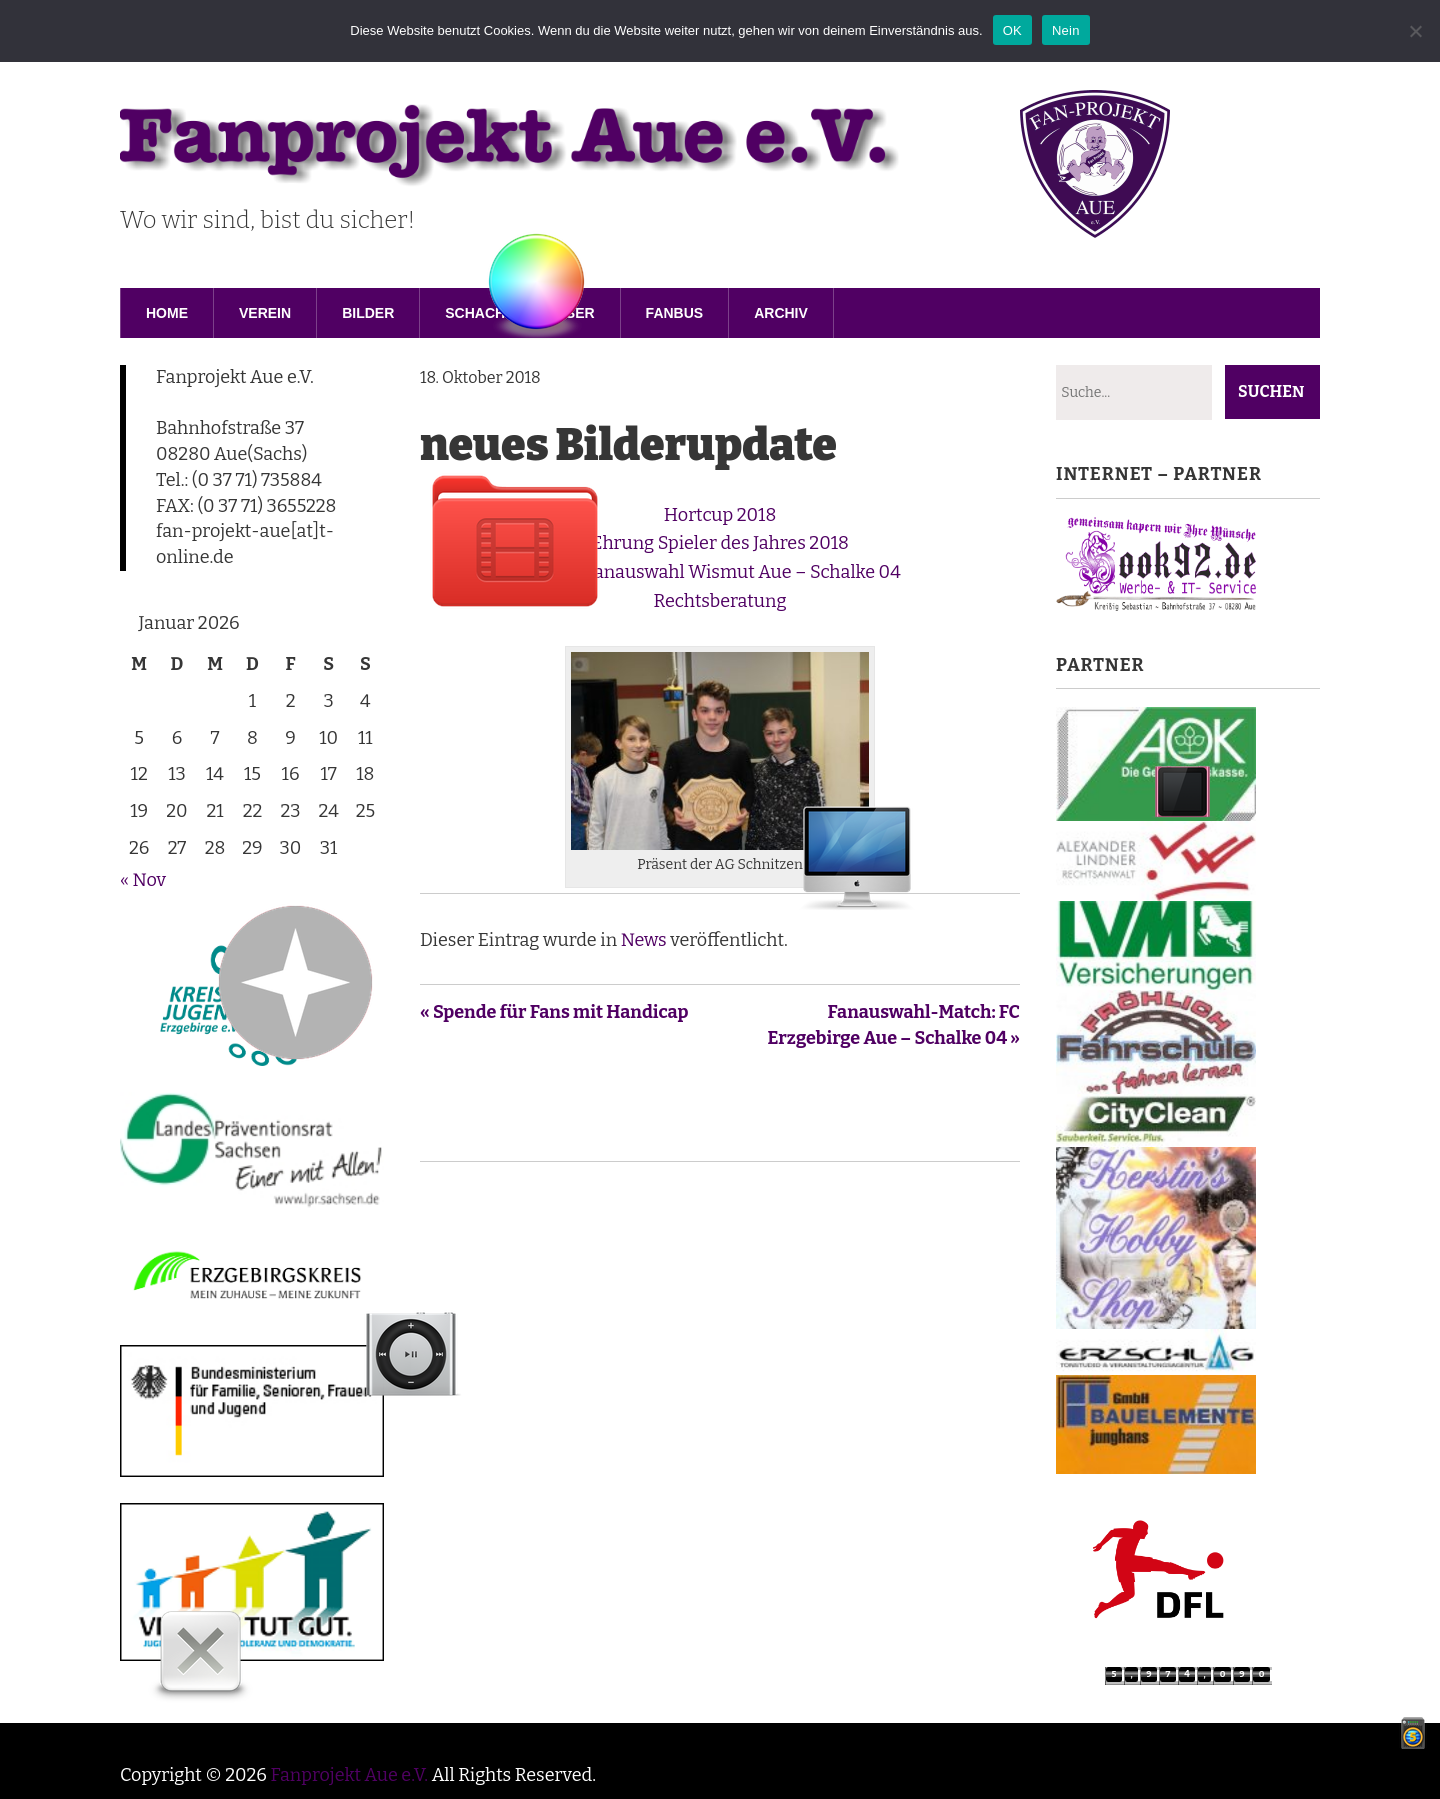 The width and height of the screenshot is (1440, 1799). What do you see at coordinates (201, 1655) in the screenshot?
I see `indicates a file or content that cannot be read` at bounding box center [201, 1655].